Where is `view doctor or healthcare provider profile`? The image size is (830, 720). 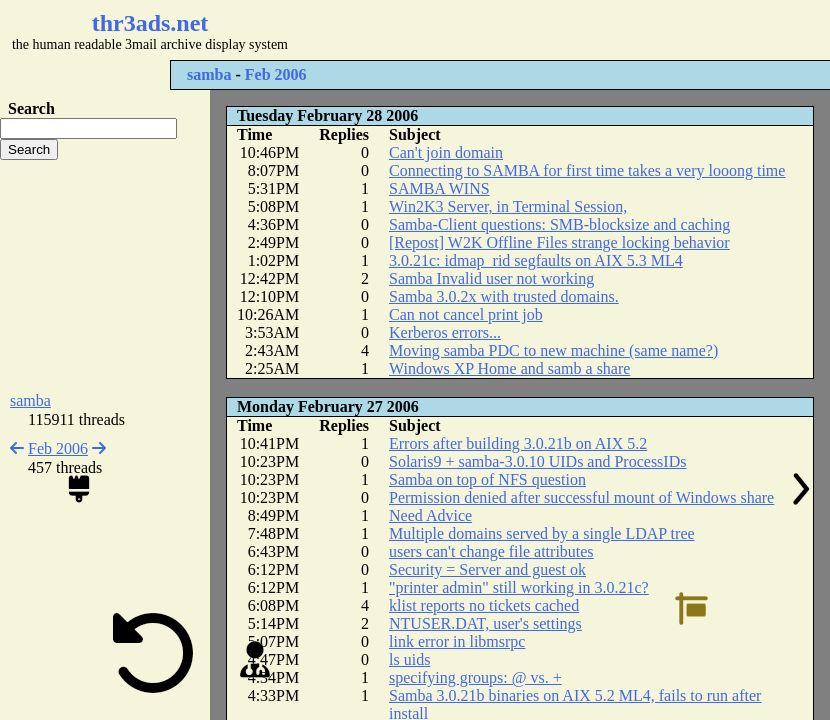 view doctor or healthcare provider profile is located at coordinates (255, 659).